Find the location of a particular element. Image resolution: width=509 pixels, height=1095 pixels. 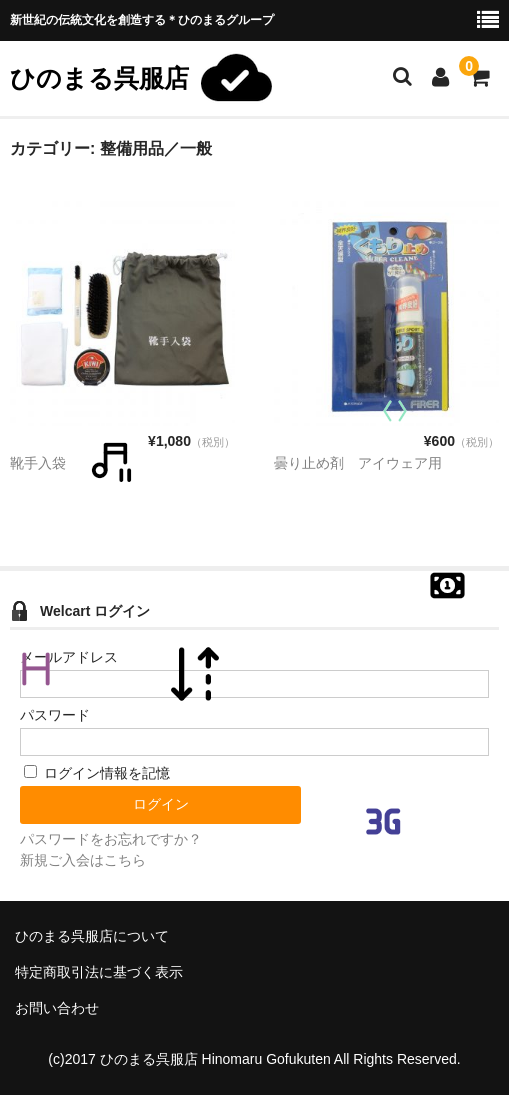

indicates 3G mobile network connection is located at coordinates (384, 821).